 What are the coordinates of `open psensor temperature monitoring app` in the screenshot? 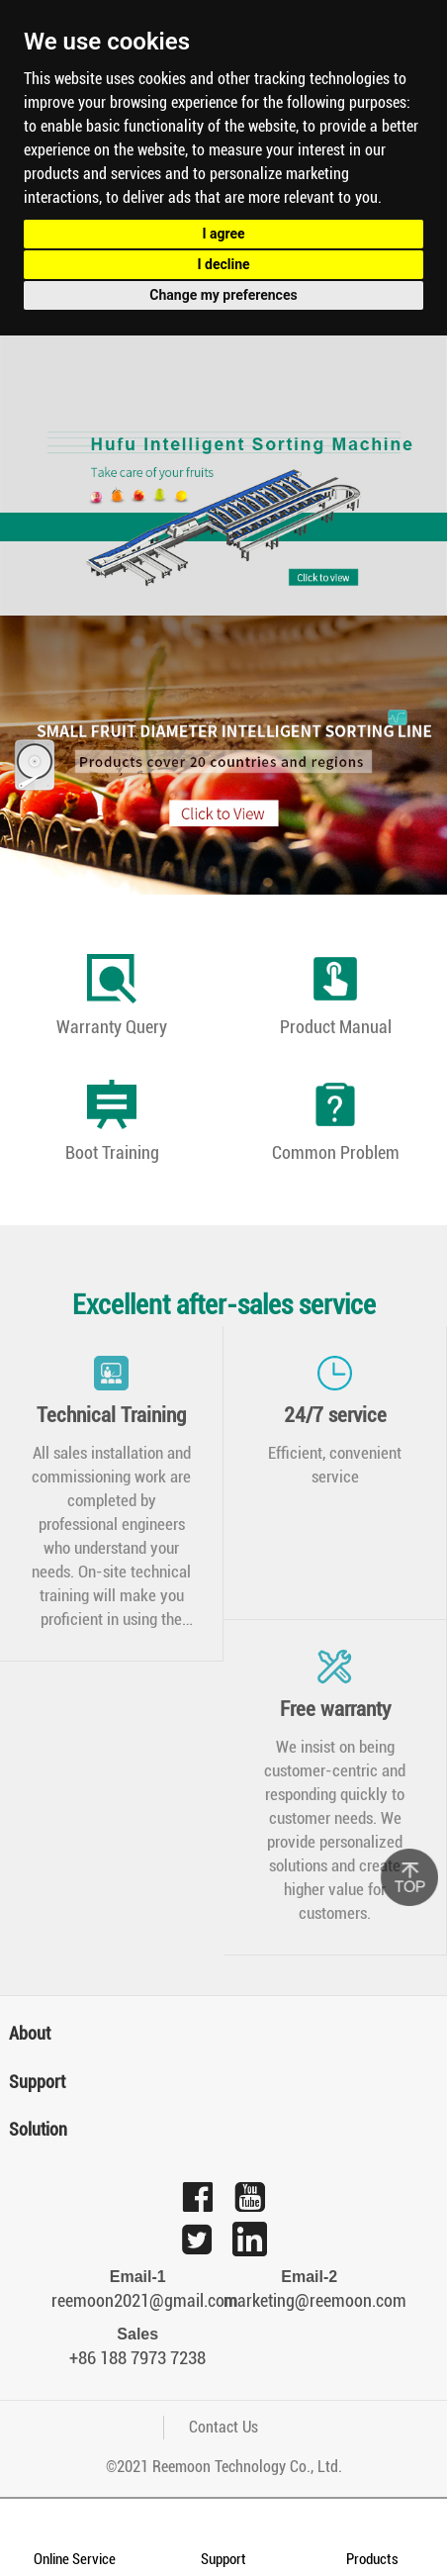 It's located at (398, 717).